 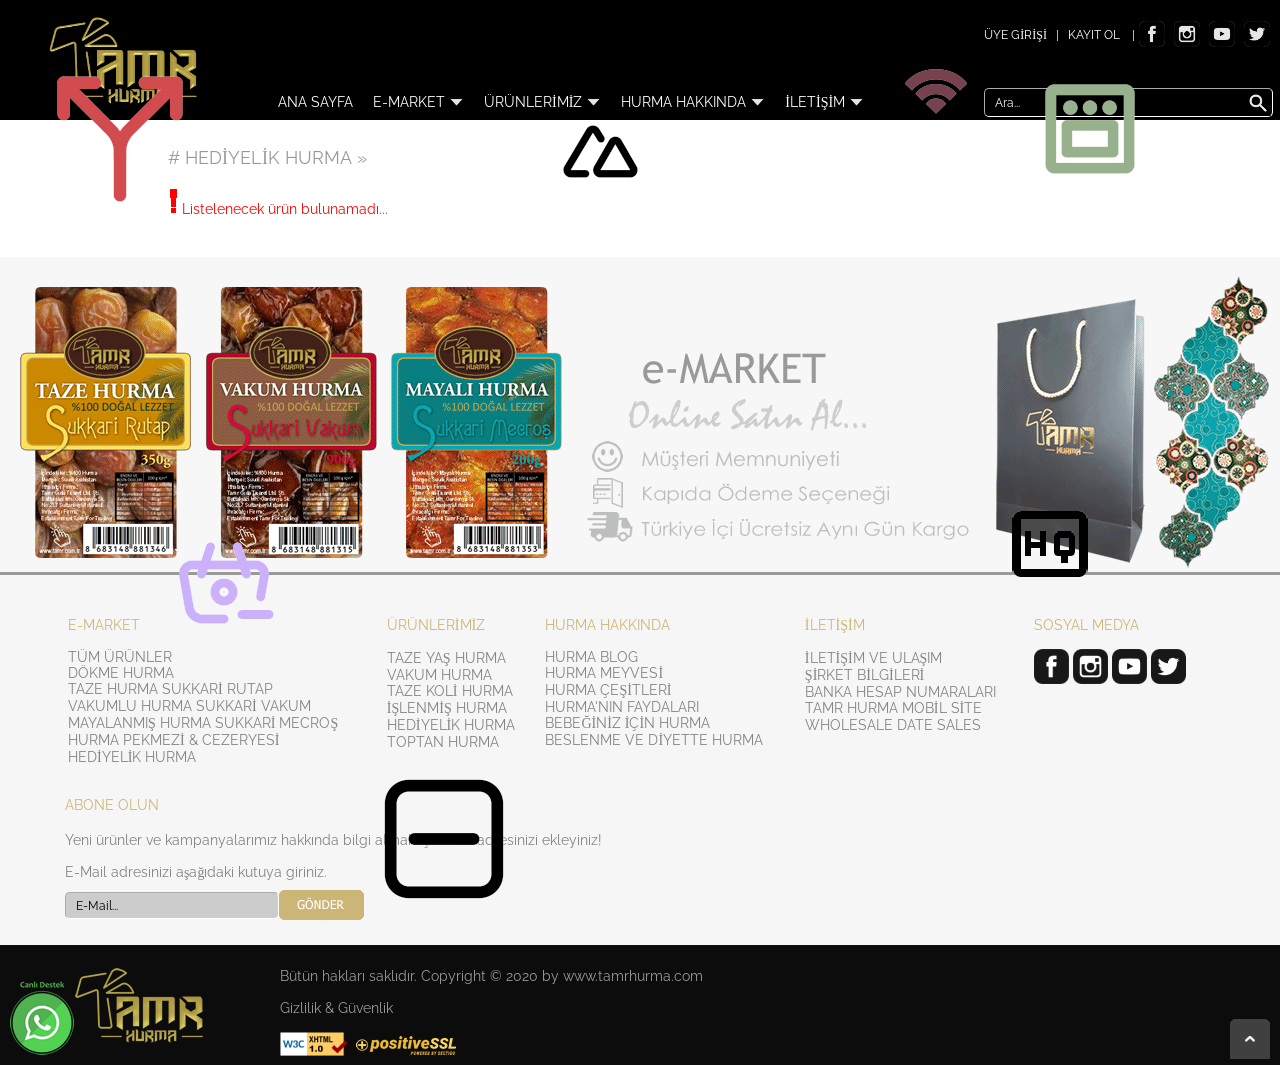 What do you see at coordinates (600, 151) in the screenshot?
I see `nuxt.js framework logo` at bounding box center [600, 151].